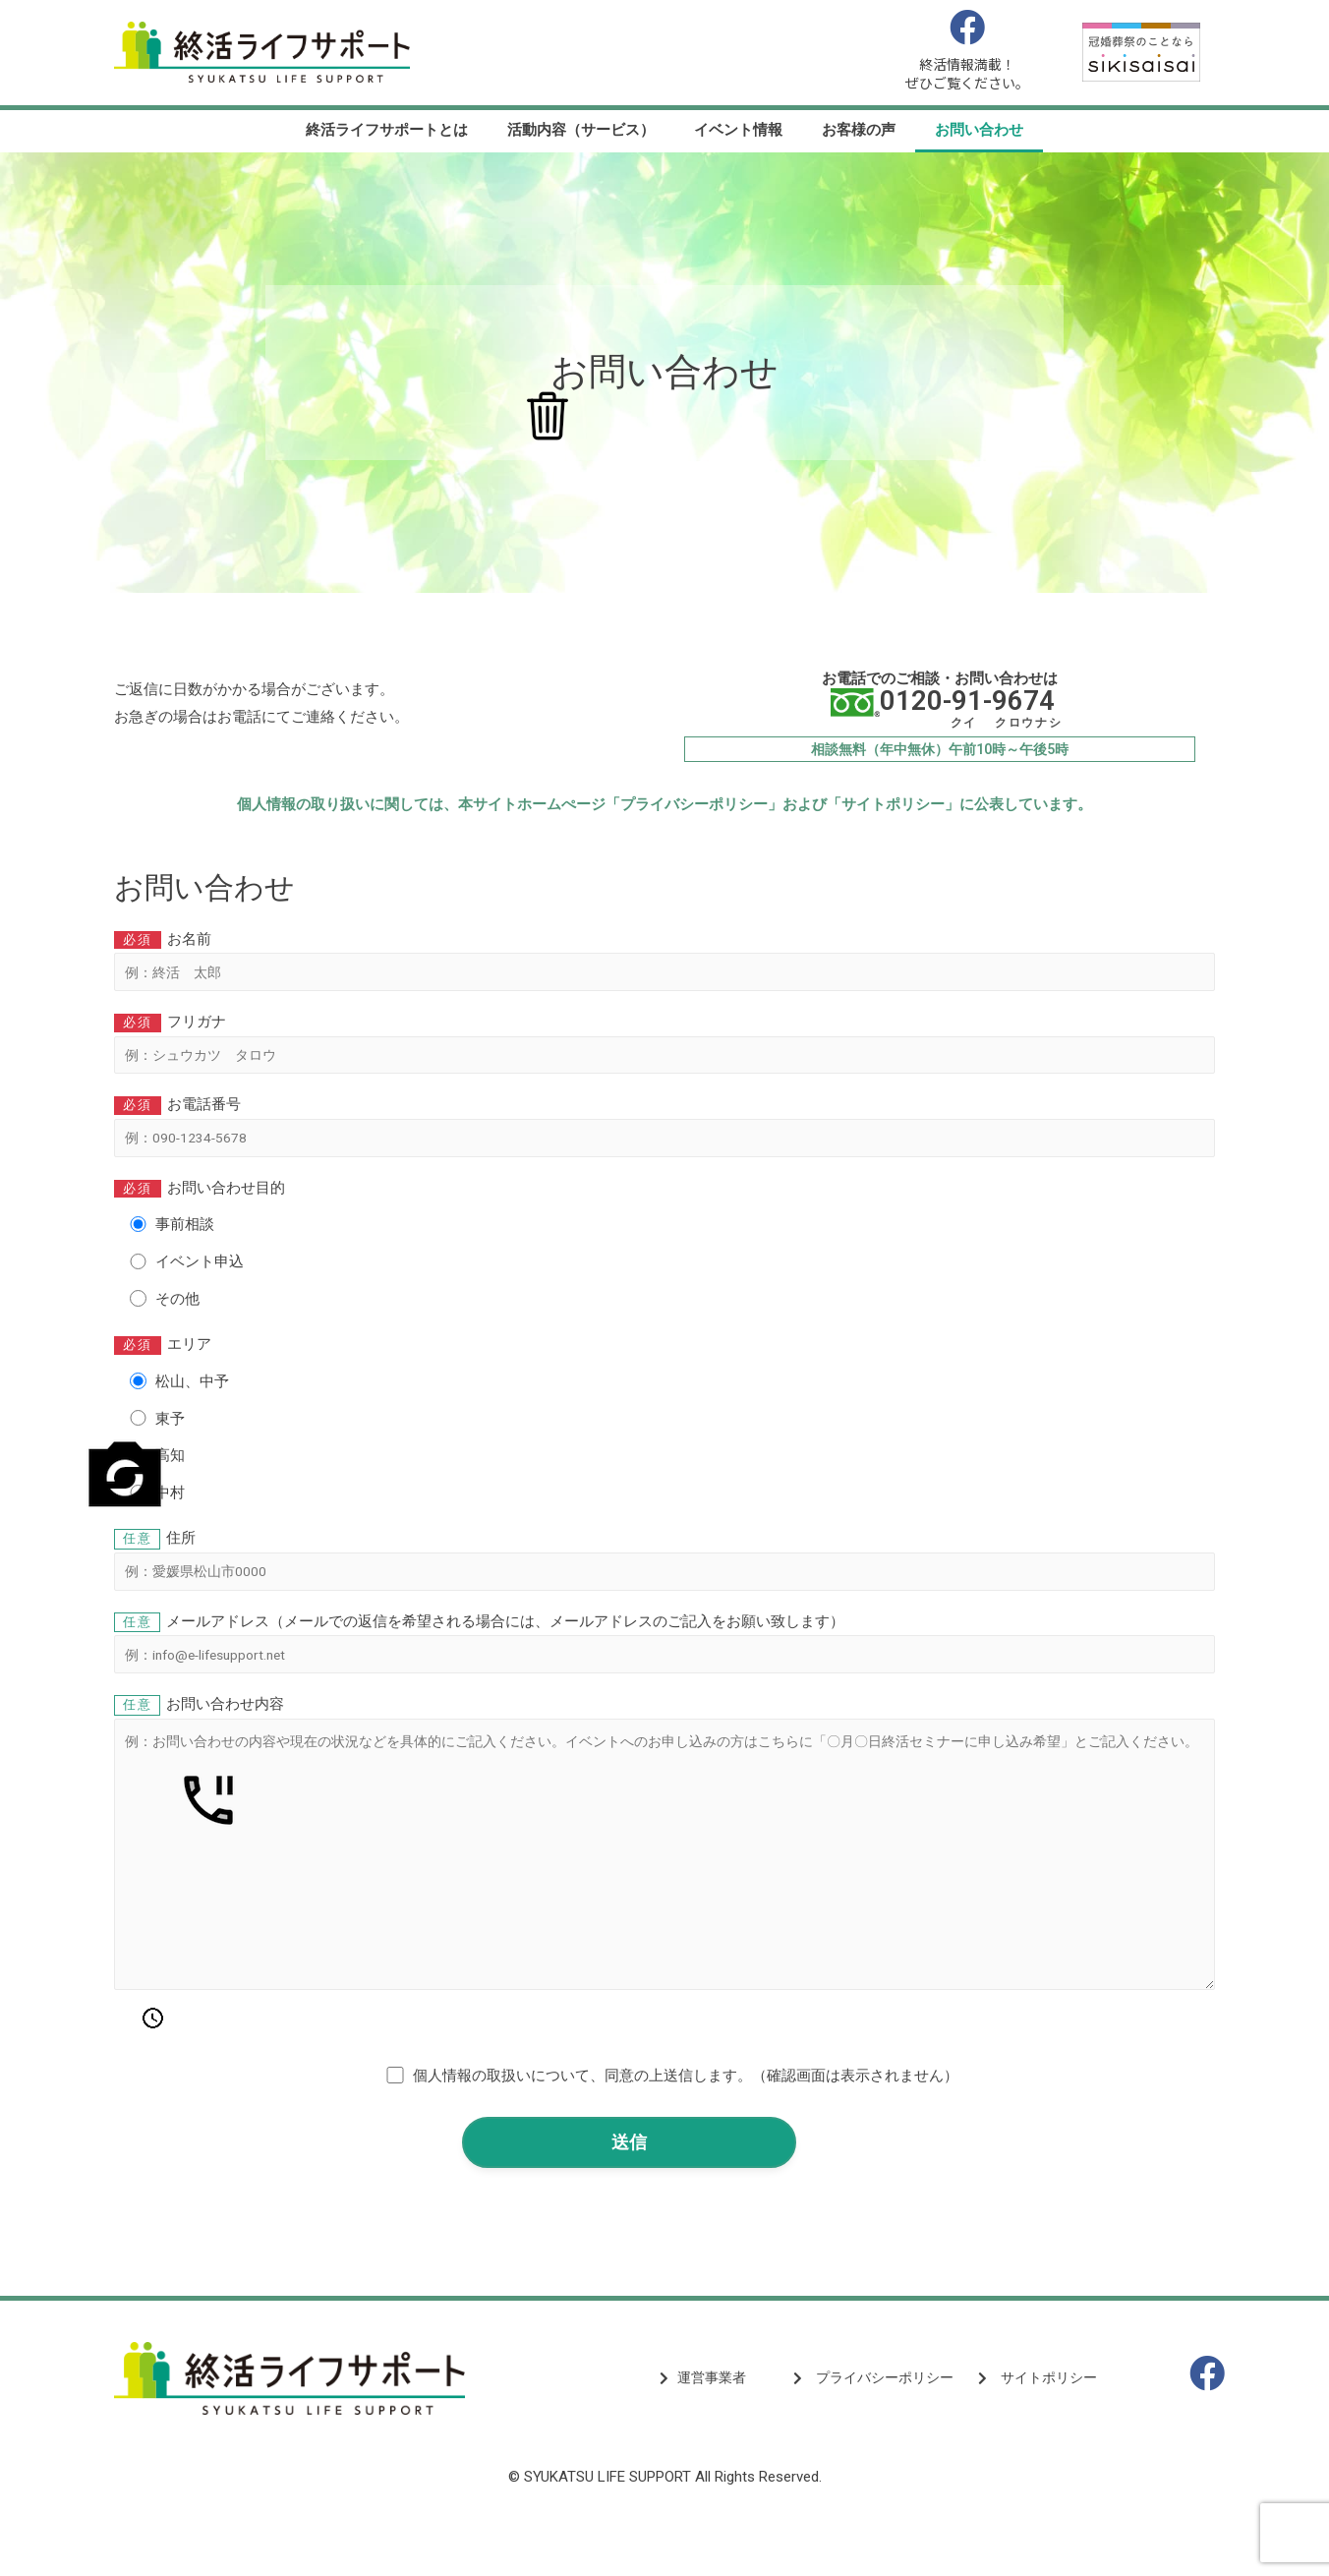  Describe the element at coordinates (208, 1800) in the screenshot. I see `call on hold` at that location.